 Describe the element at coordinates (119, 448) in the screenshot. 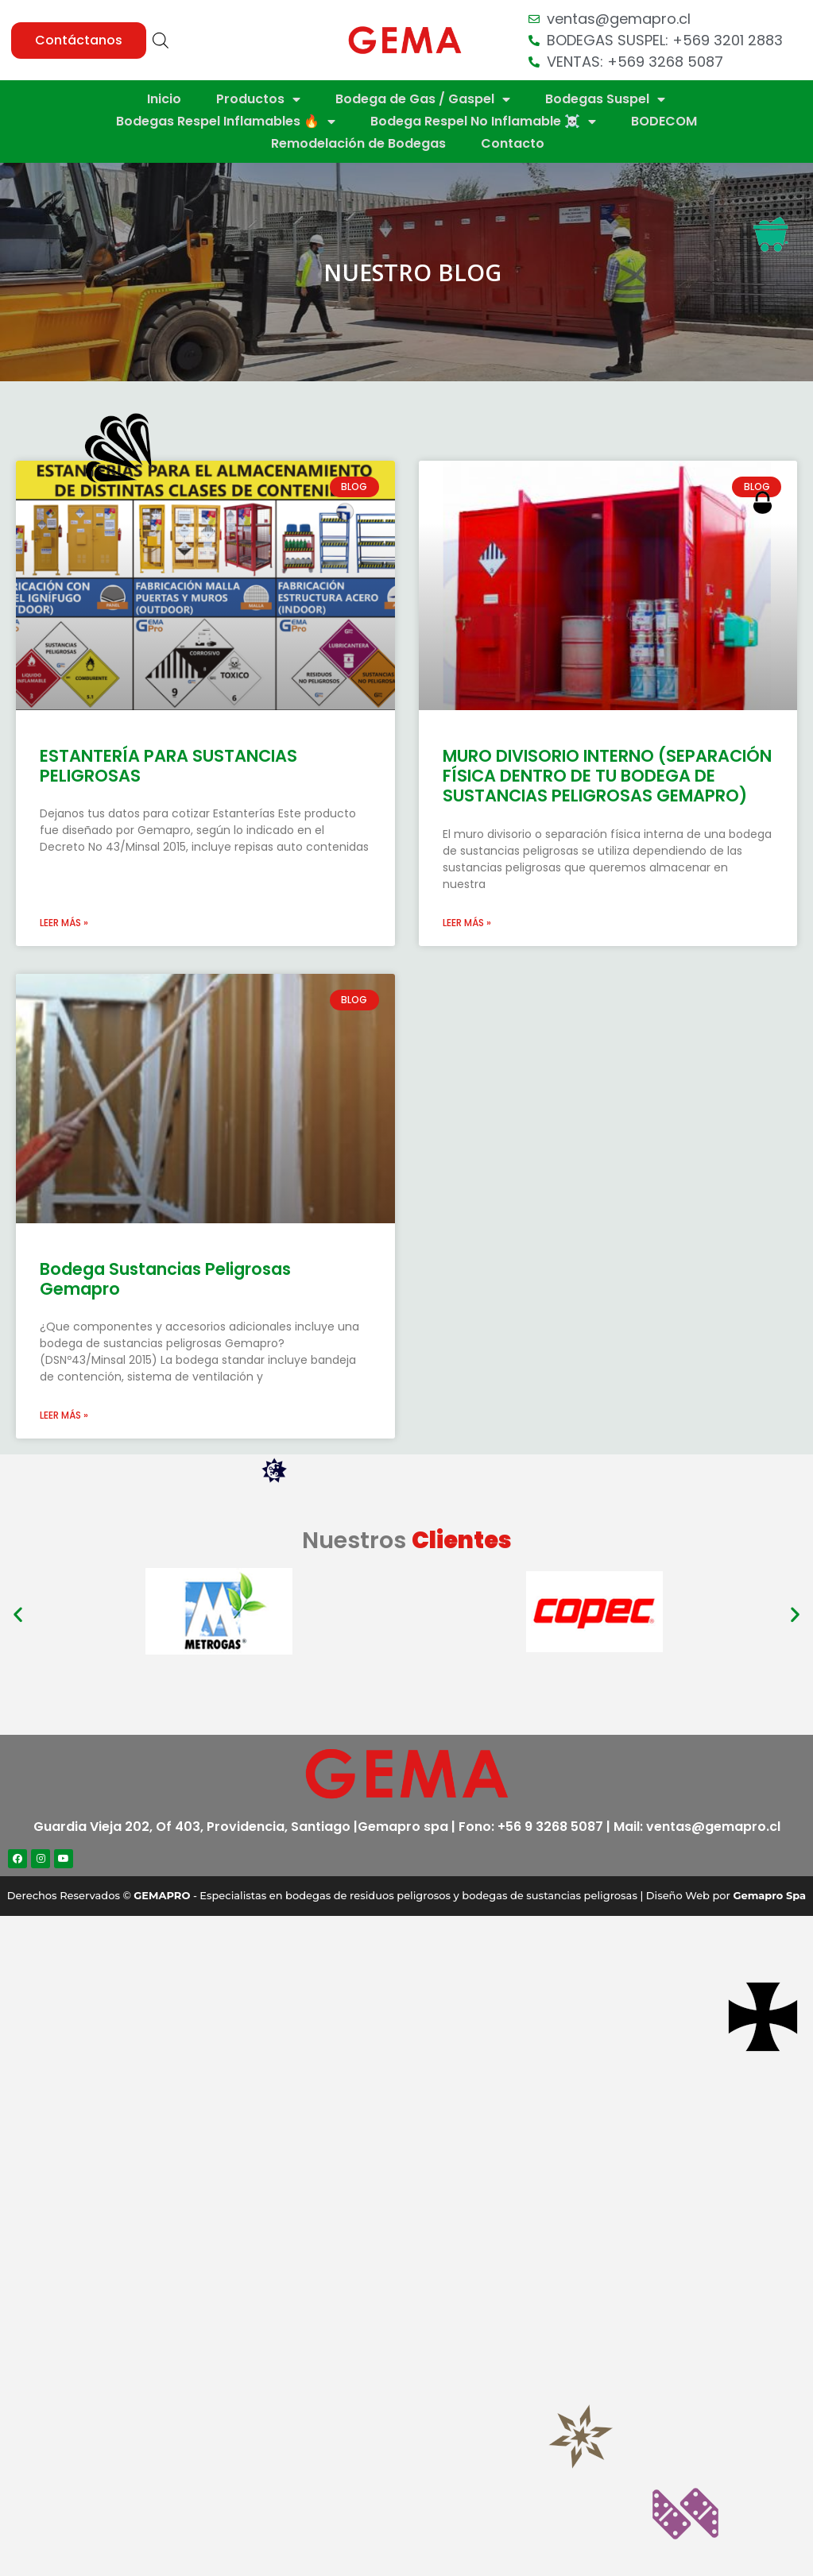

I see `select claw or slash attack ability` at that location.